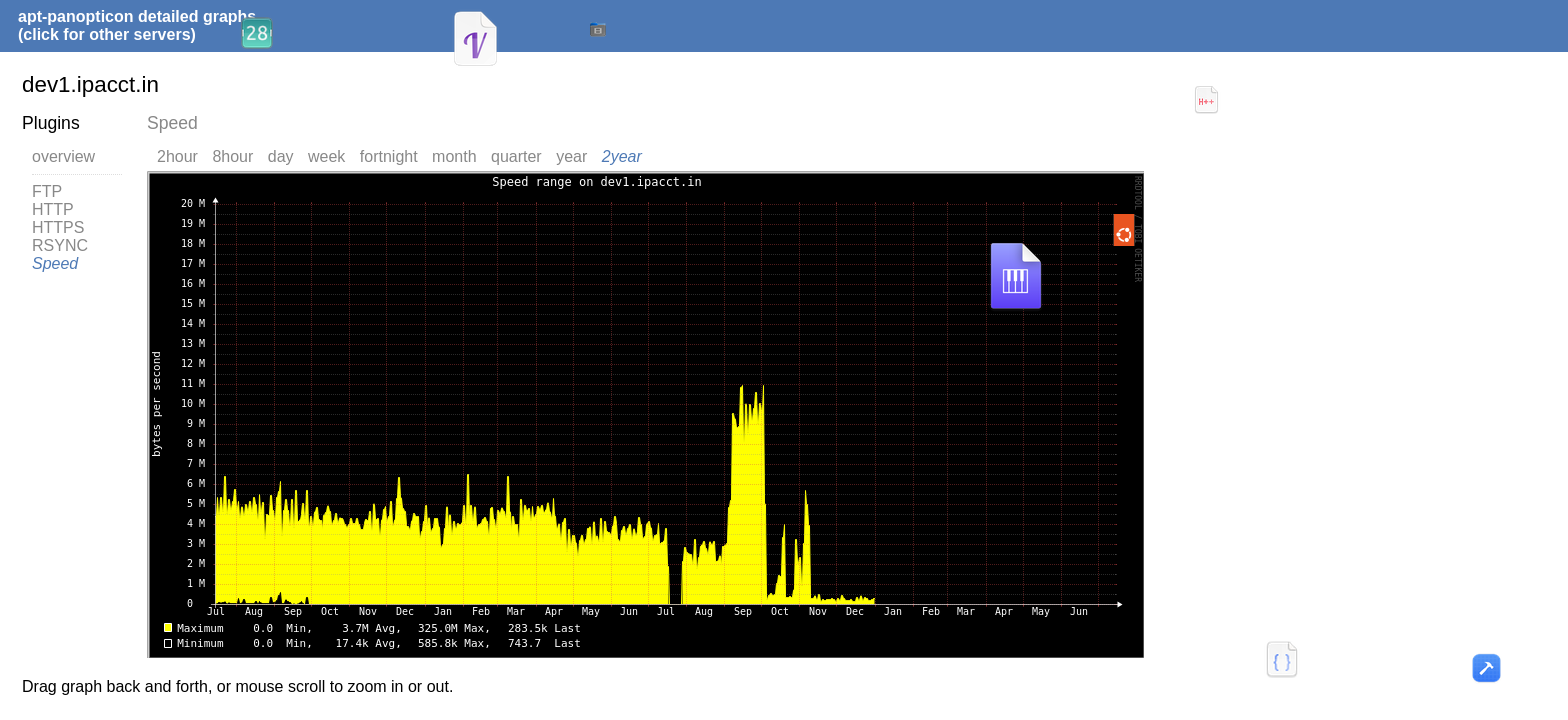  What do you see at coordinates (1124, 230) in the screenshot?
I see `open the ubuntu system menu` at bounding box center [1124, 230].